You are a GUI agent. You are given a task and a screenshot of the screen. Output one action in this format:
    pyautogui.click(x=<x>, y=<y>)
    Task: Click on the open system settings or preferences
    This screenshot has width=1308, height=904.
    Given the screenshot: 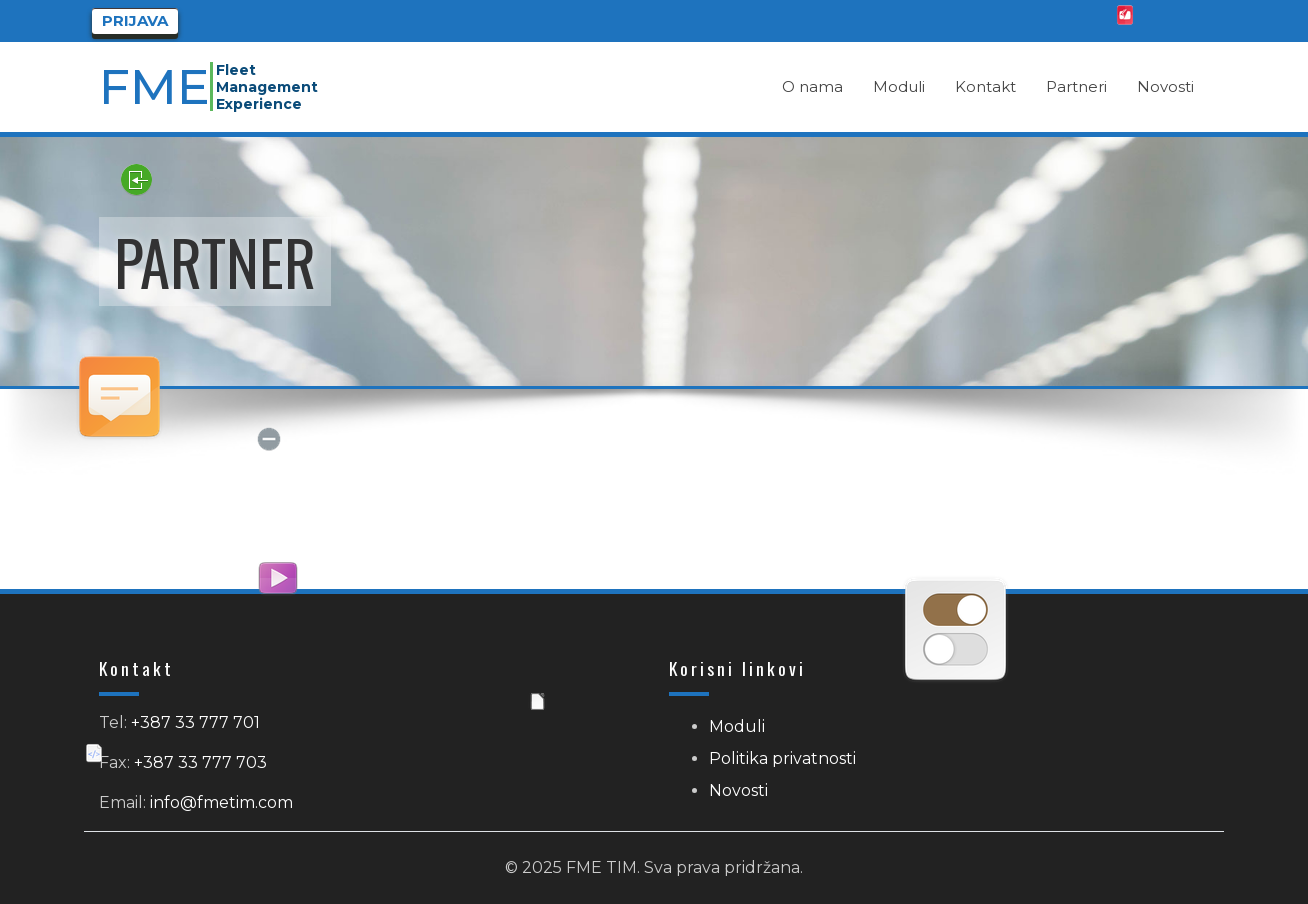 What is the action you would take?
    pyautogui.click(x=955, y=629)
    